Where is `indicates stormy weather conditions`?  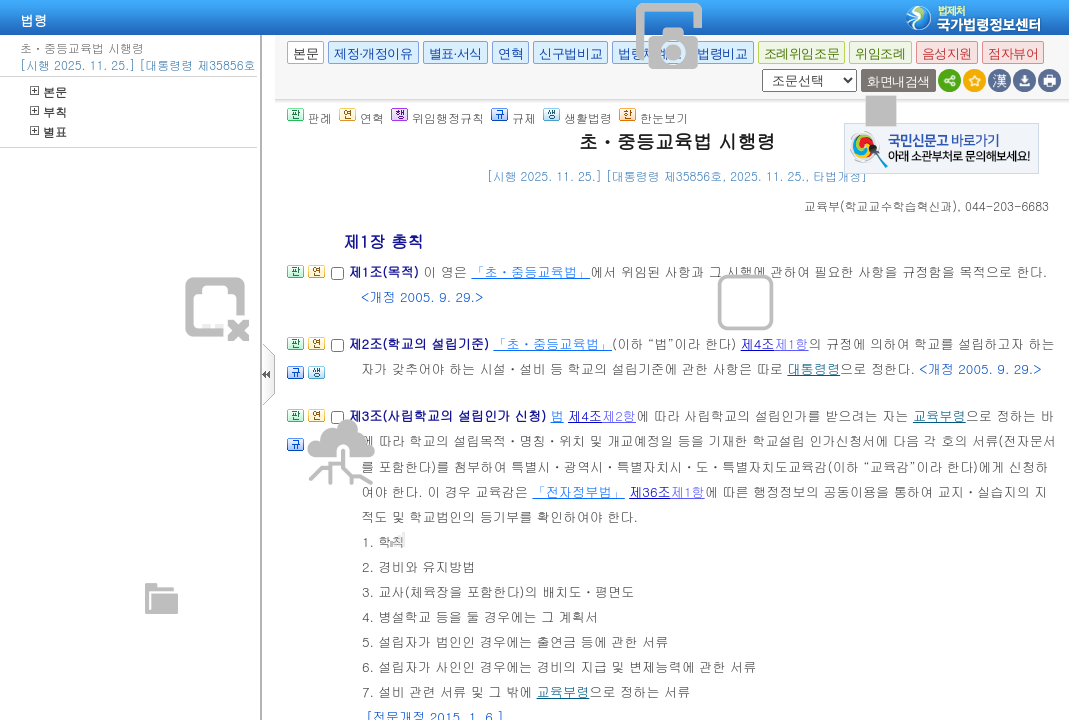
indicates stormy weather conditions is located at coordinates (341, 453).